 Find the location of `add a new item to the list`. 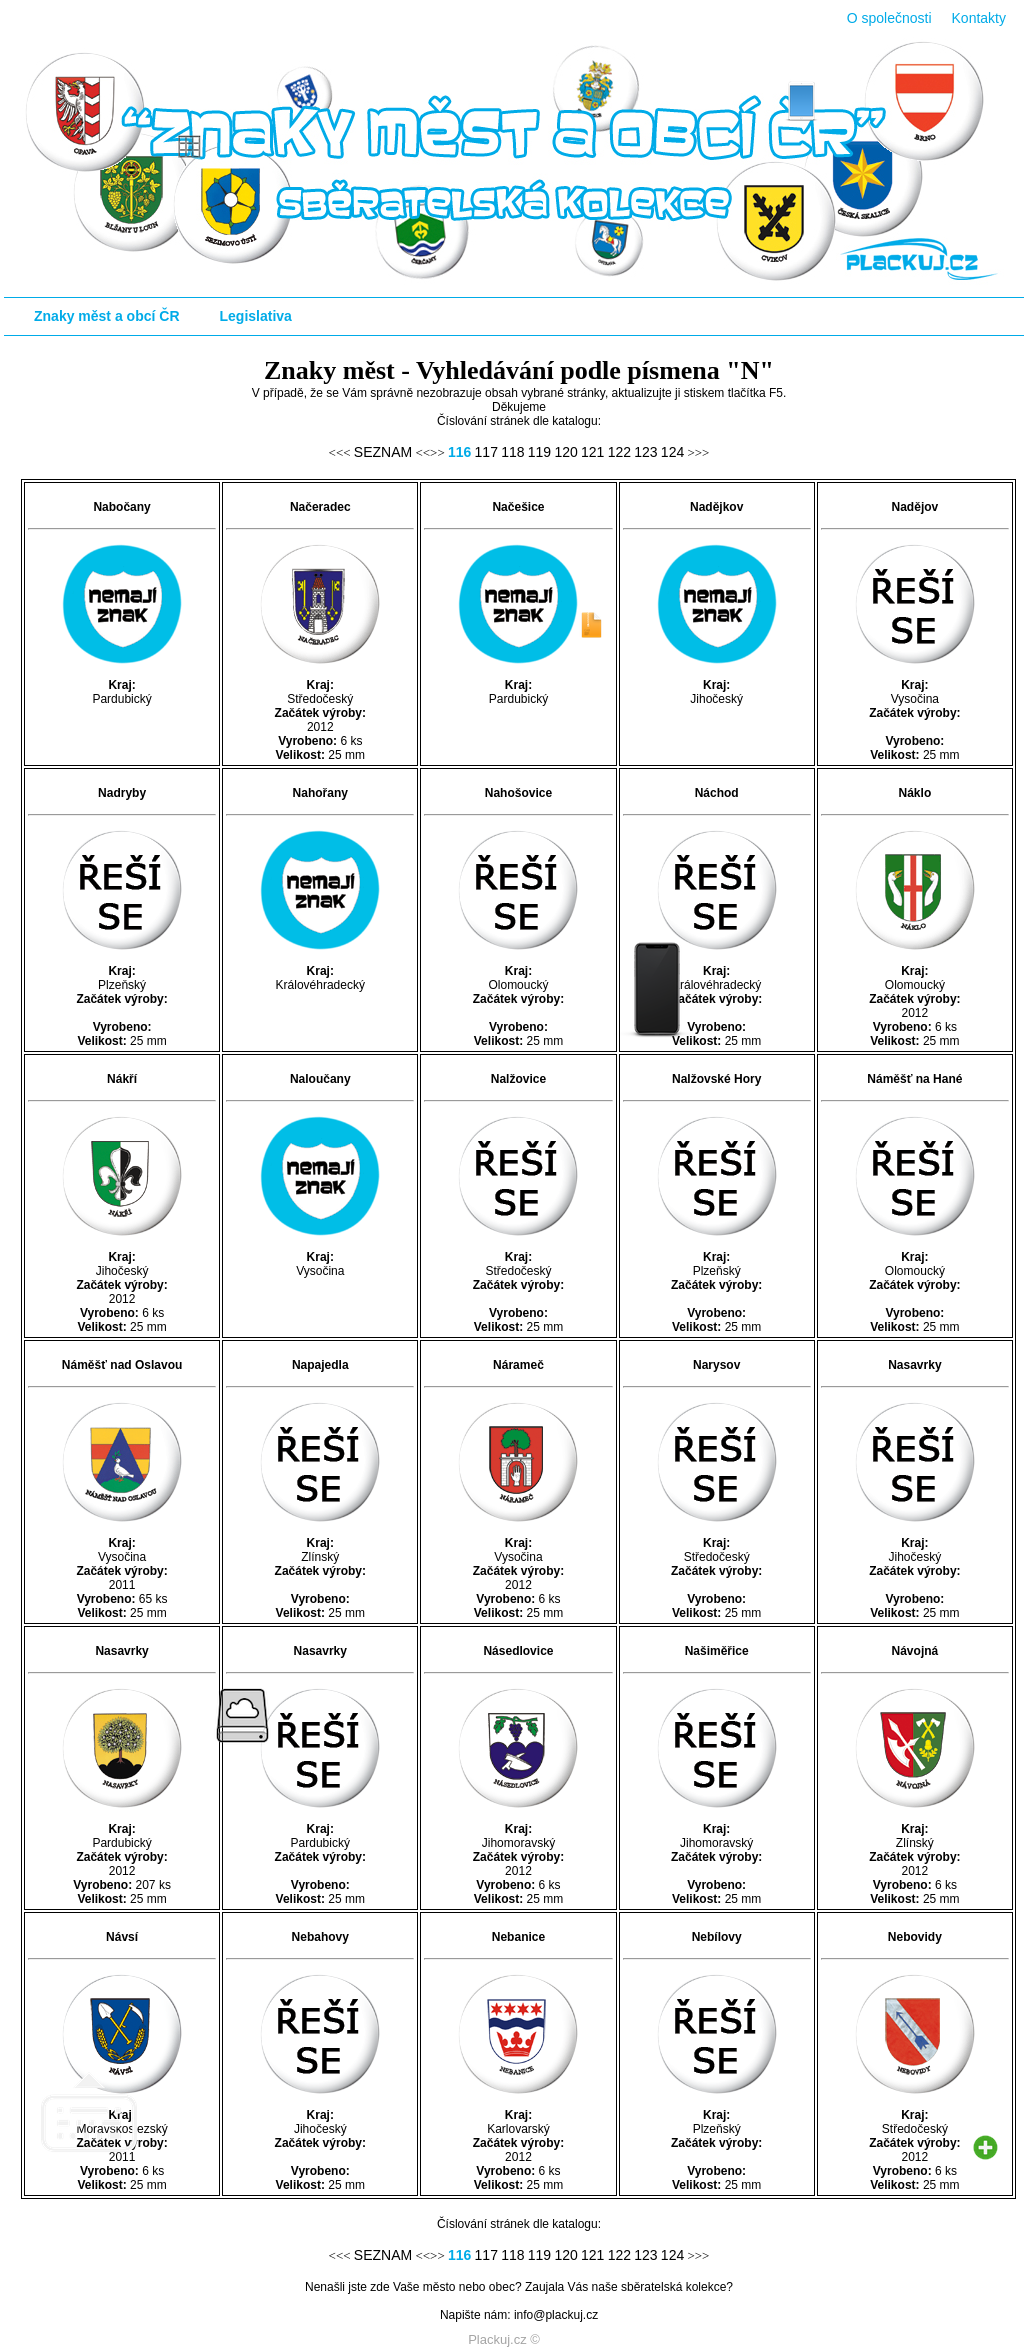

add a new item to the list is located at coordinates (985, 2147).